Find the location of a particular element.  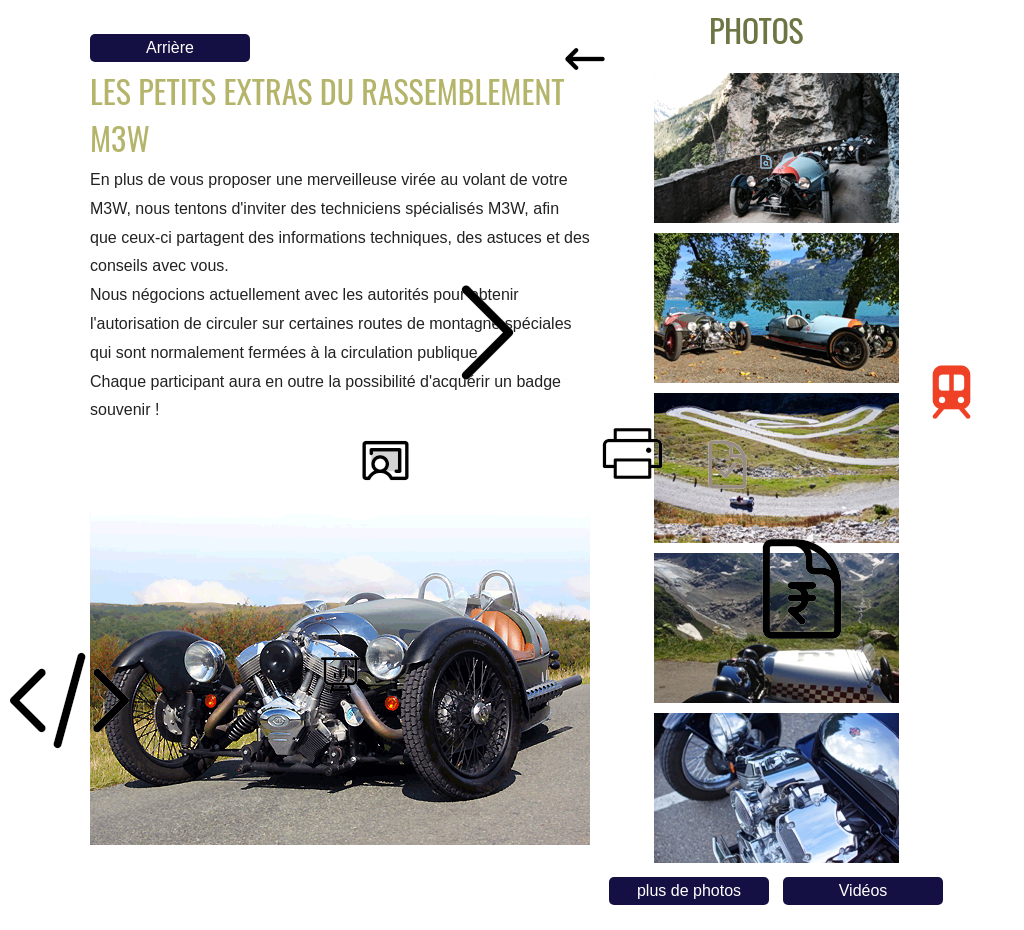

access subway or metro transit information is located at coordinates (951, 390).